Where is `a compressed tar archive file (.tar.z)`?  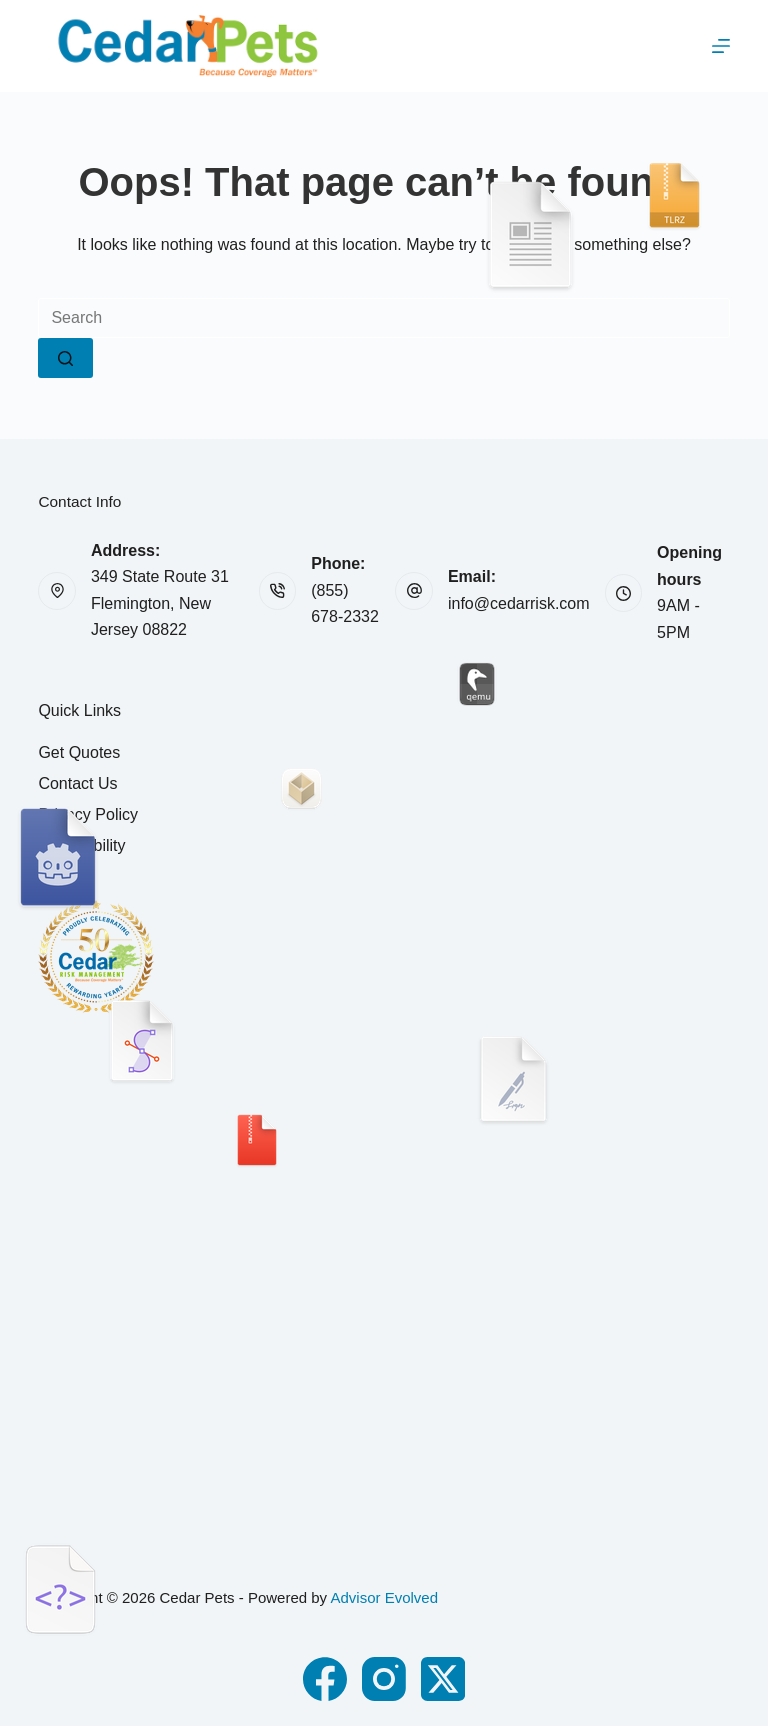
a compressed tar archive file (.tar.z) is located at coordinates (257, 1141).